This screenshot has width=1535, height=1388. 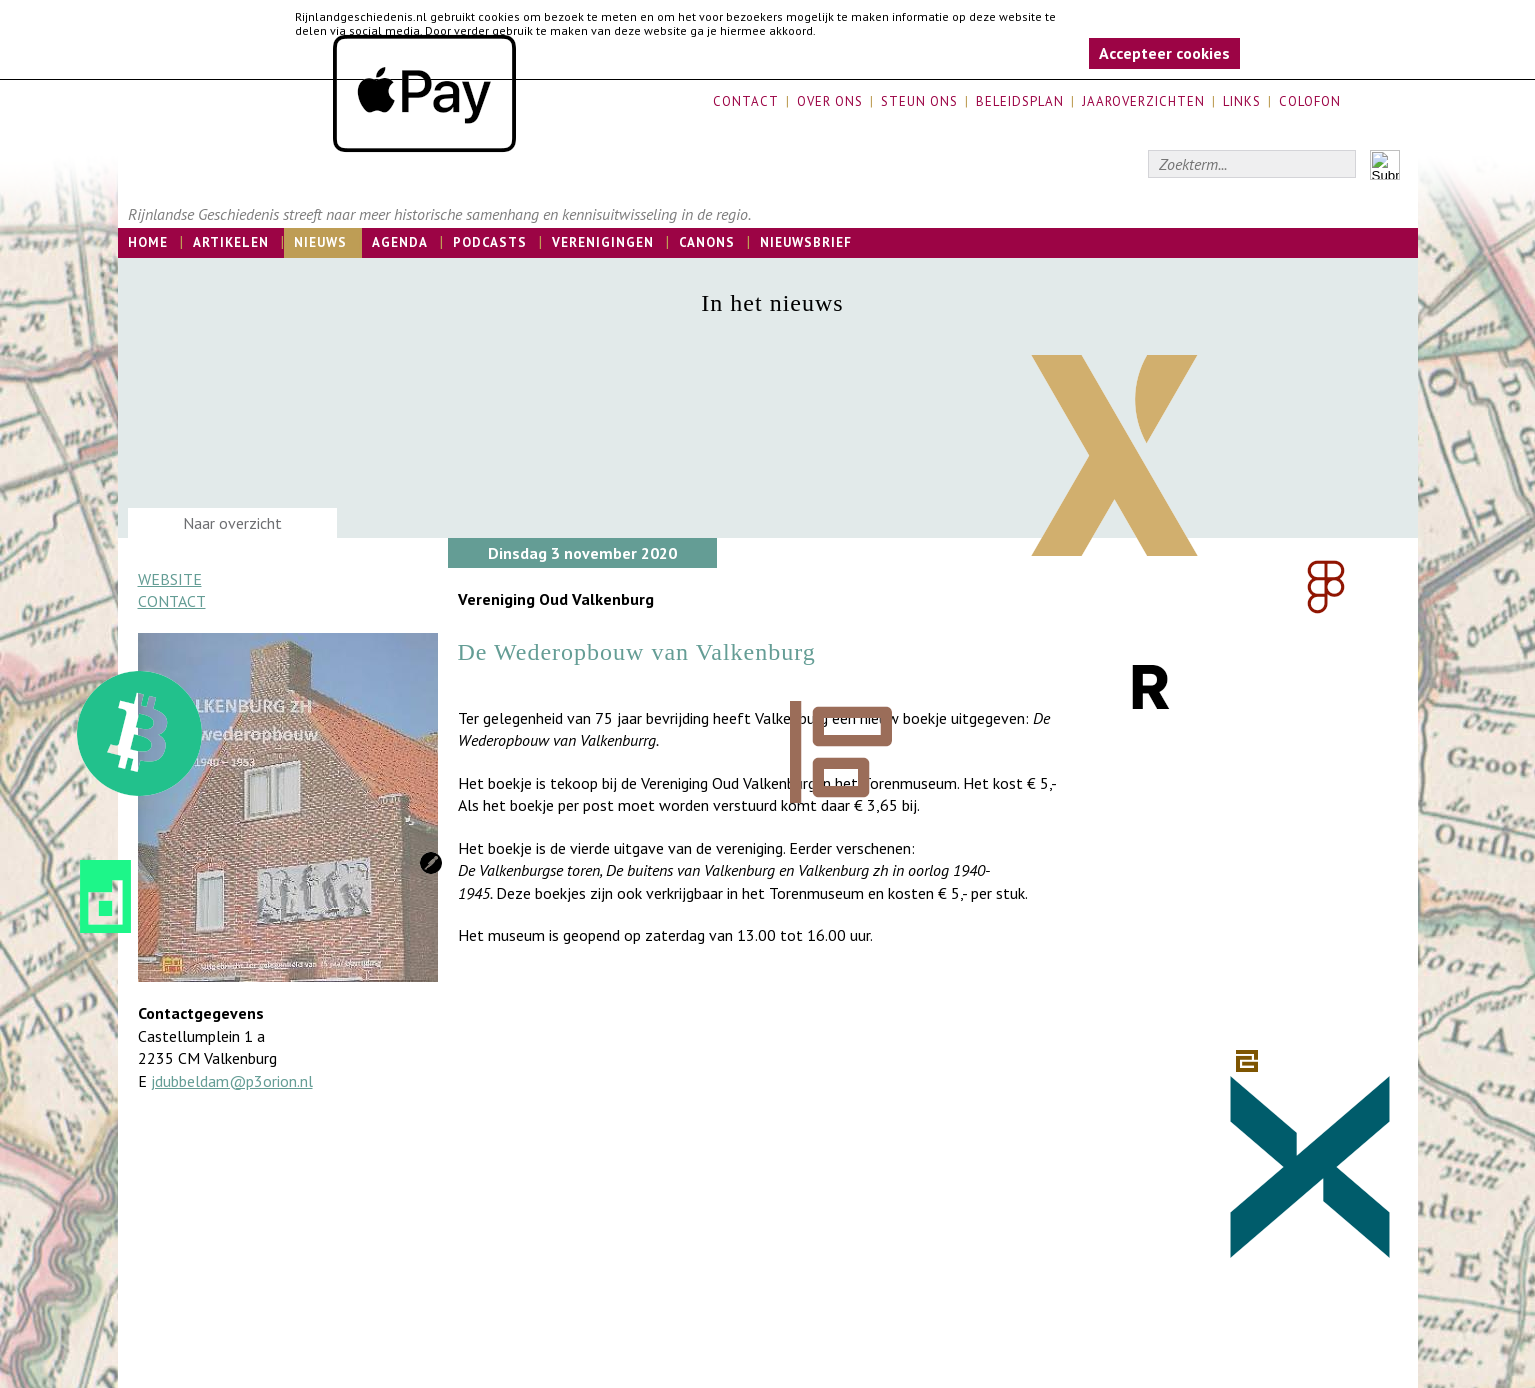 What do you see at coordinates (1310, 1167) in the screenshot?
I see `open the StockX app` at bounding box center [1310, 1167].